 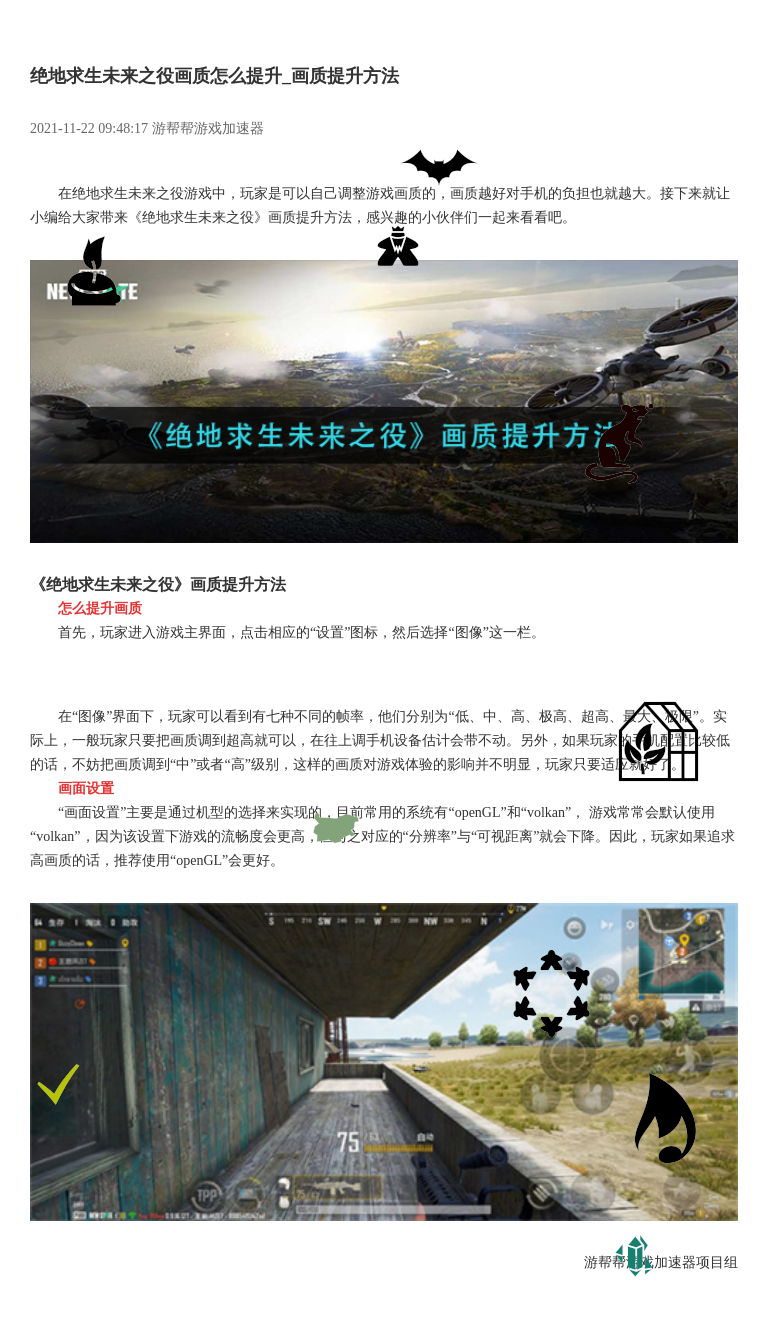 I want to click on confirm or complete an action, so click(x=58, y=1084).